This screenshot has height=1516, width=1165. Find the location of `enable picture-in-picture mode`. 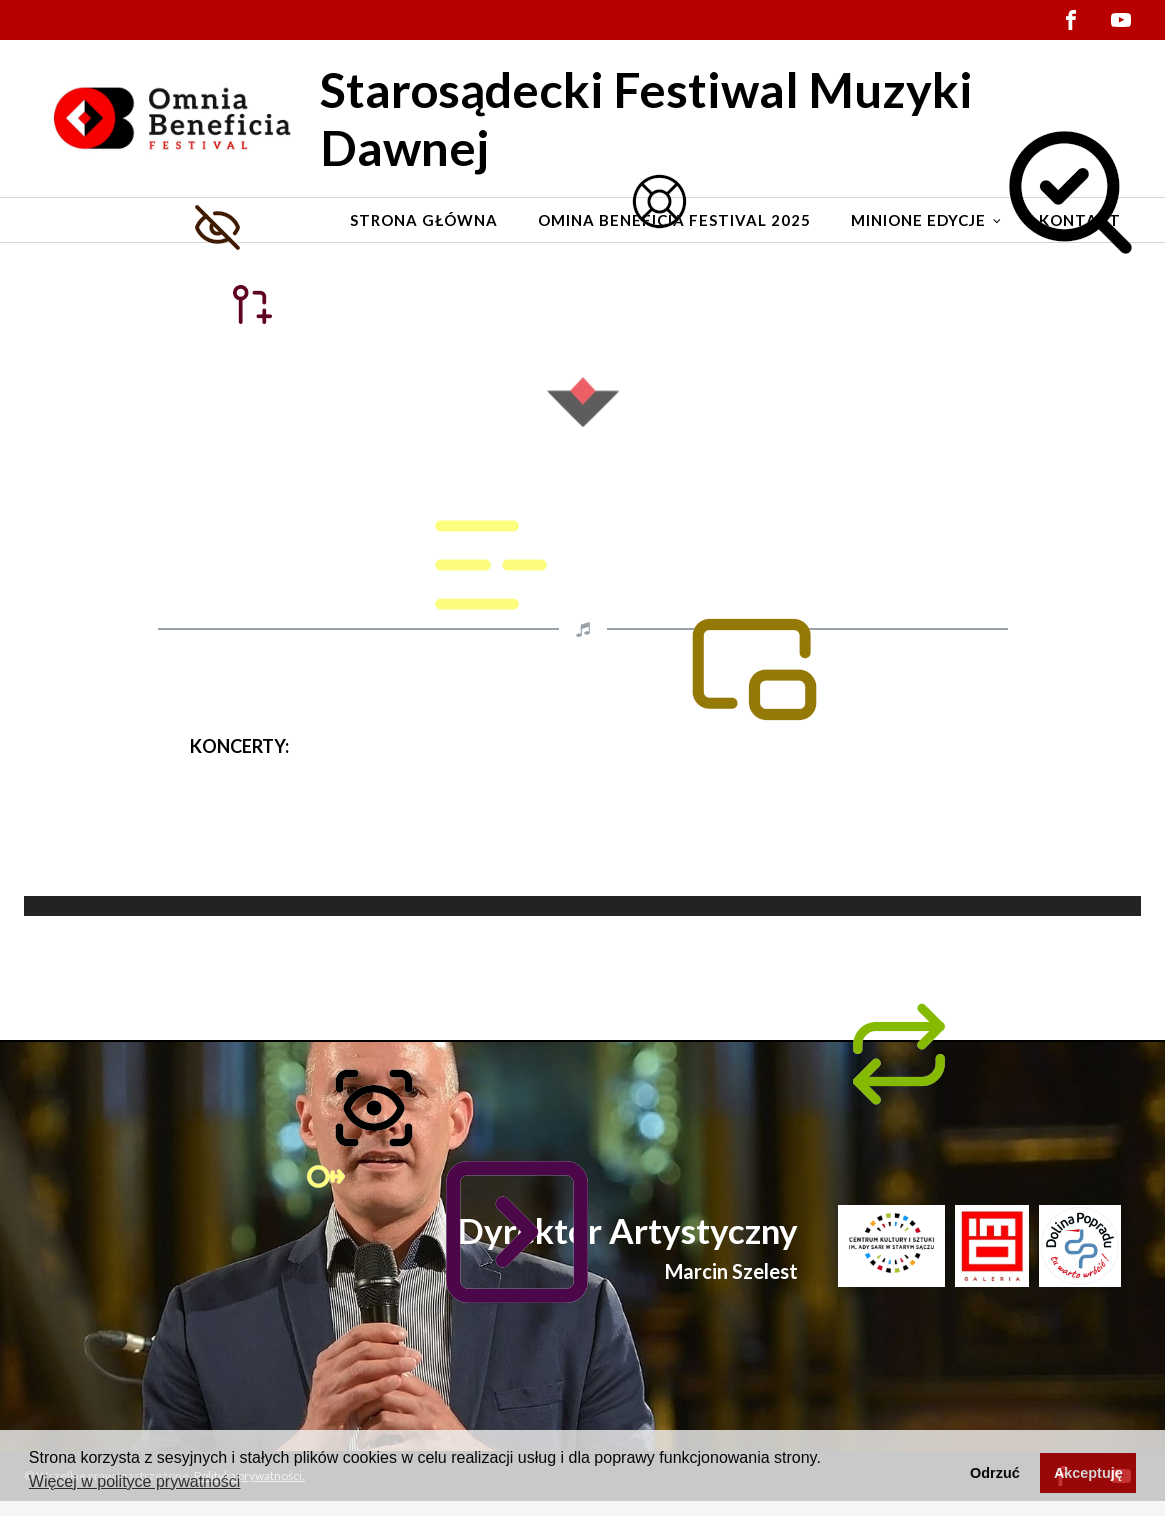

enable picture-in-picture mode is located at coordinates (754, 669).